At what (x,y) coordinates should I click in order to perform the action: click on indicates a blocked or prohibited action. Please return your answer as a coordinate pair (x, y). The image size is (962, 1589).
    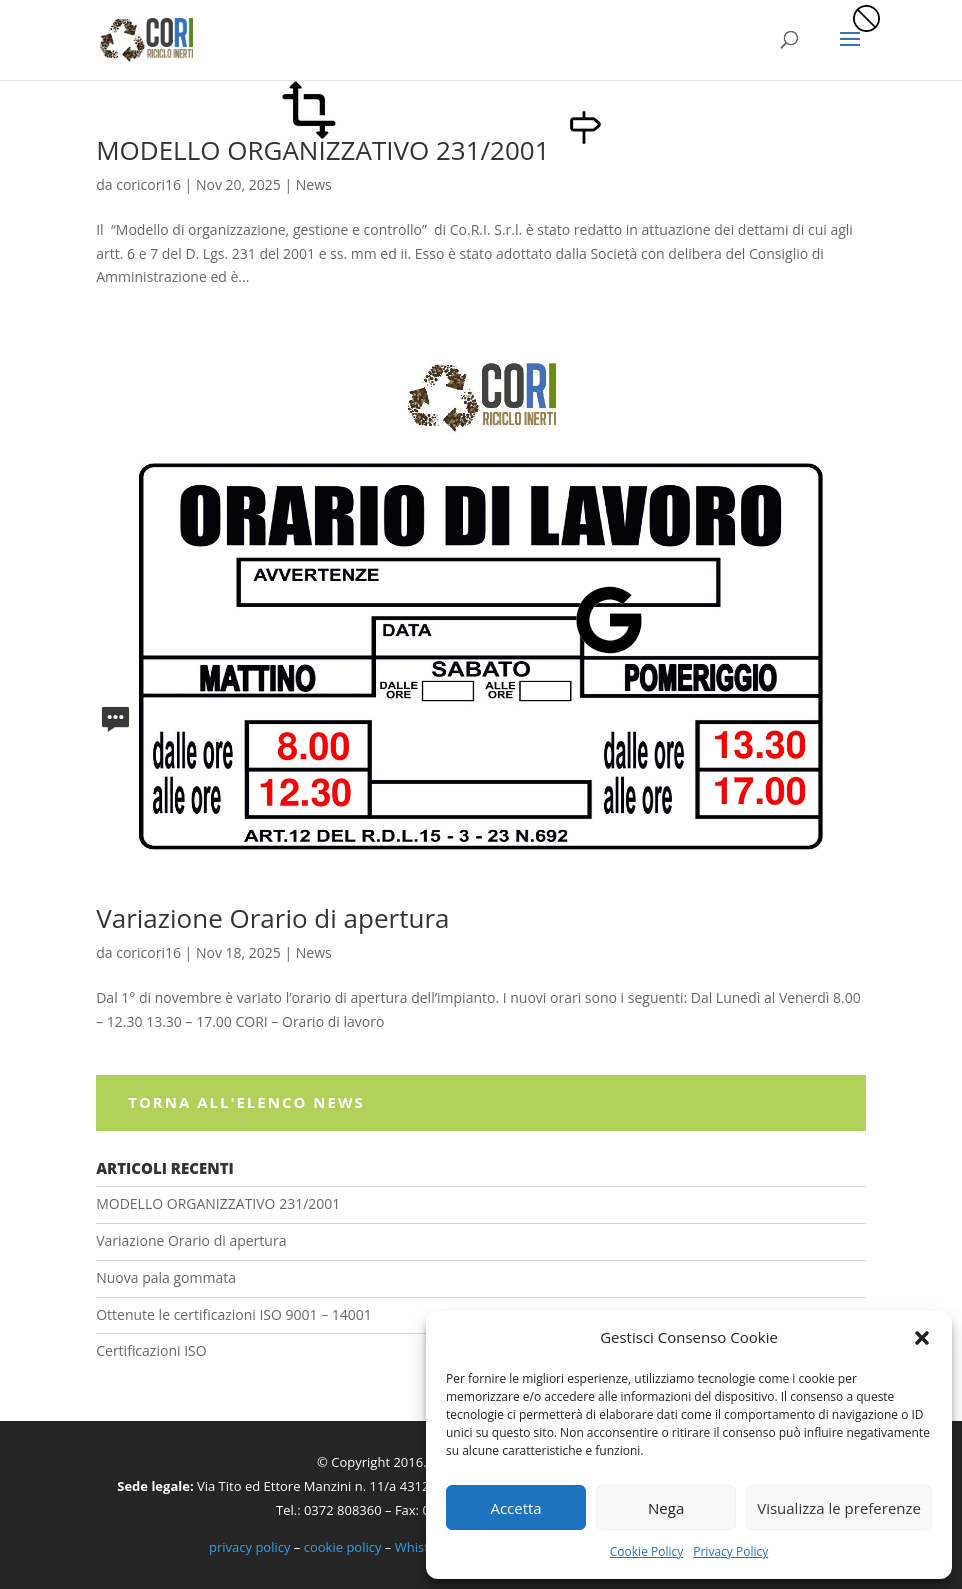
    Looking at the image, I should click on (866, 18).